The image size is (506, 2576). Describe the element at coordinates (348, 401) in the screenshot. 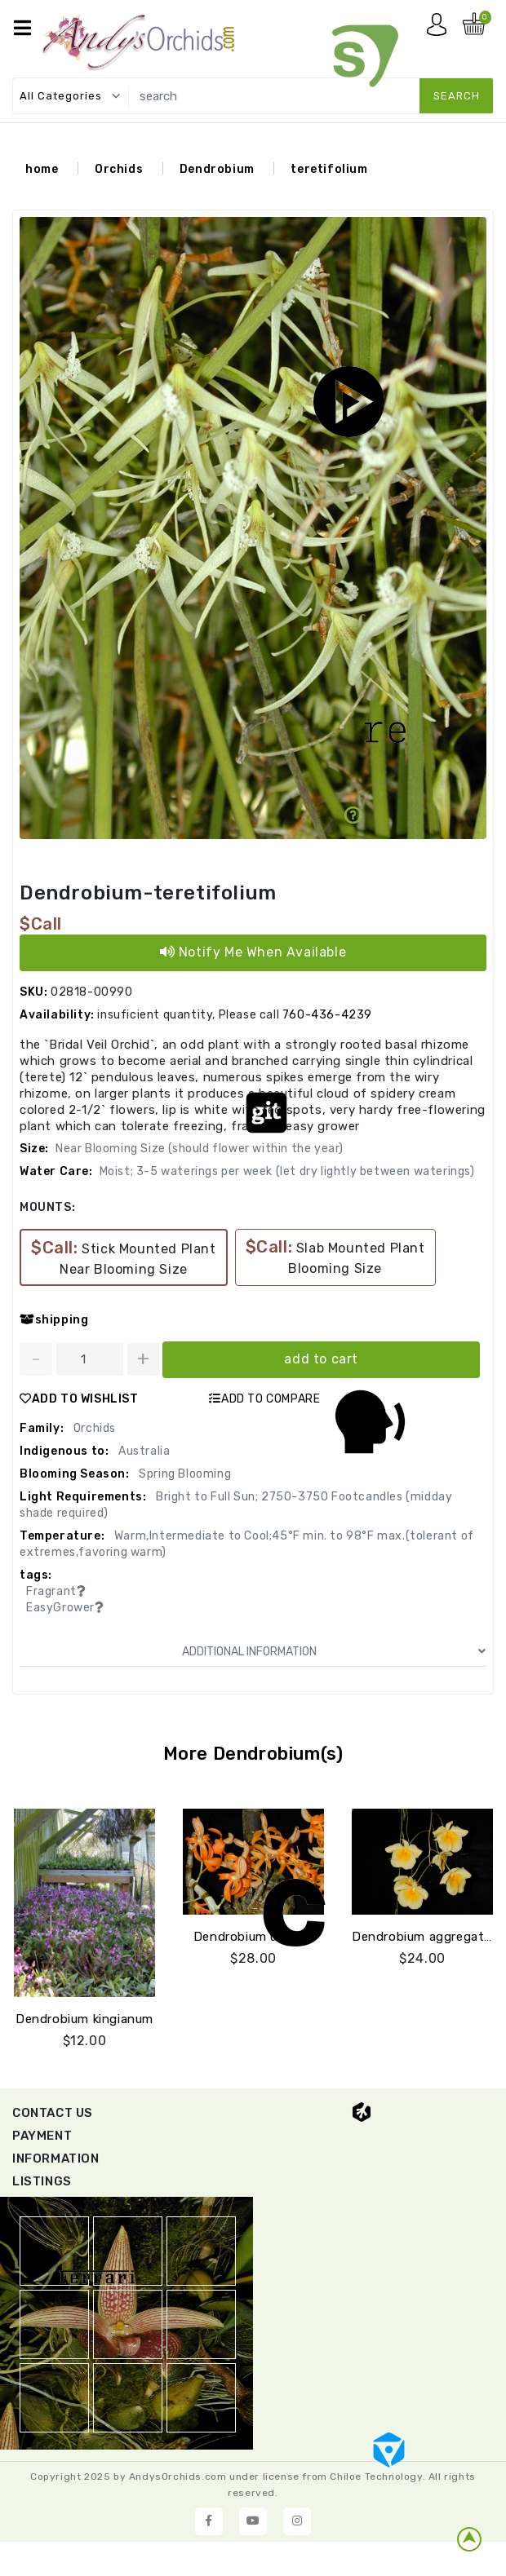

I see `open the NewPipe app` at that location.